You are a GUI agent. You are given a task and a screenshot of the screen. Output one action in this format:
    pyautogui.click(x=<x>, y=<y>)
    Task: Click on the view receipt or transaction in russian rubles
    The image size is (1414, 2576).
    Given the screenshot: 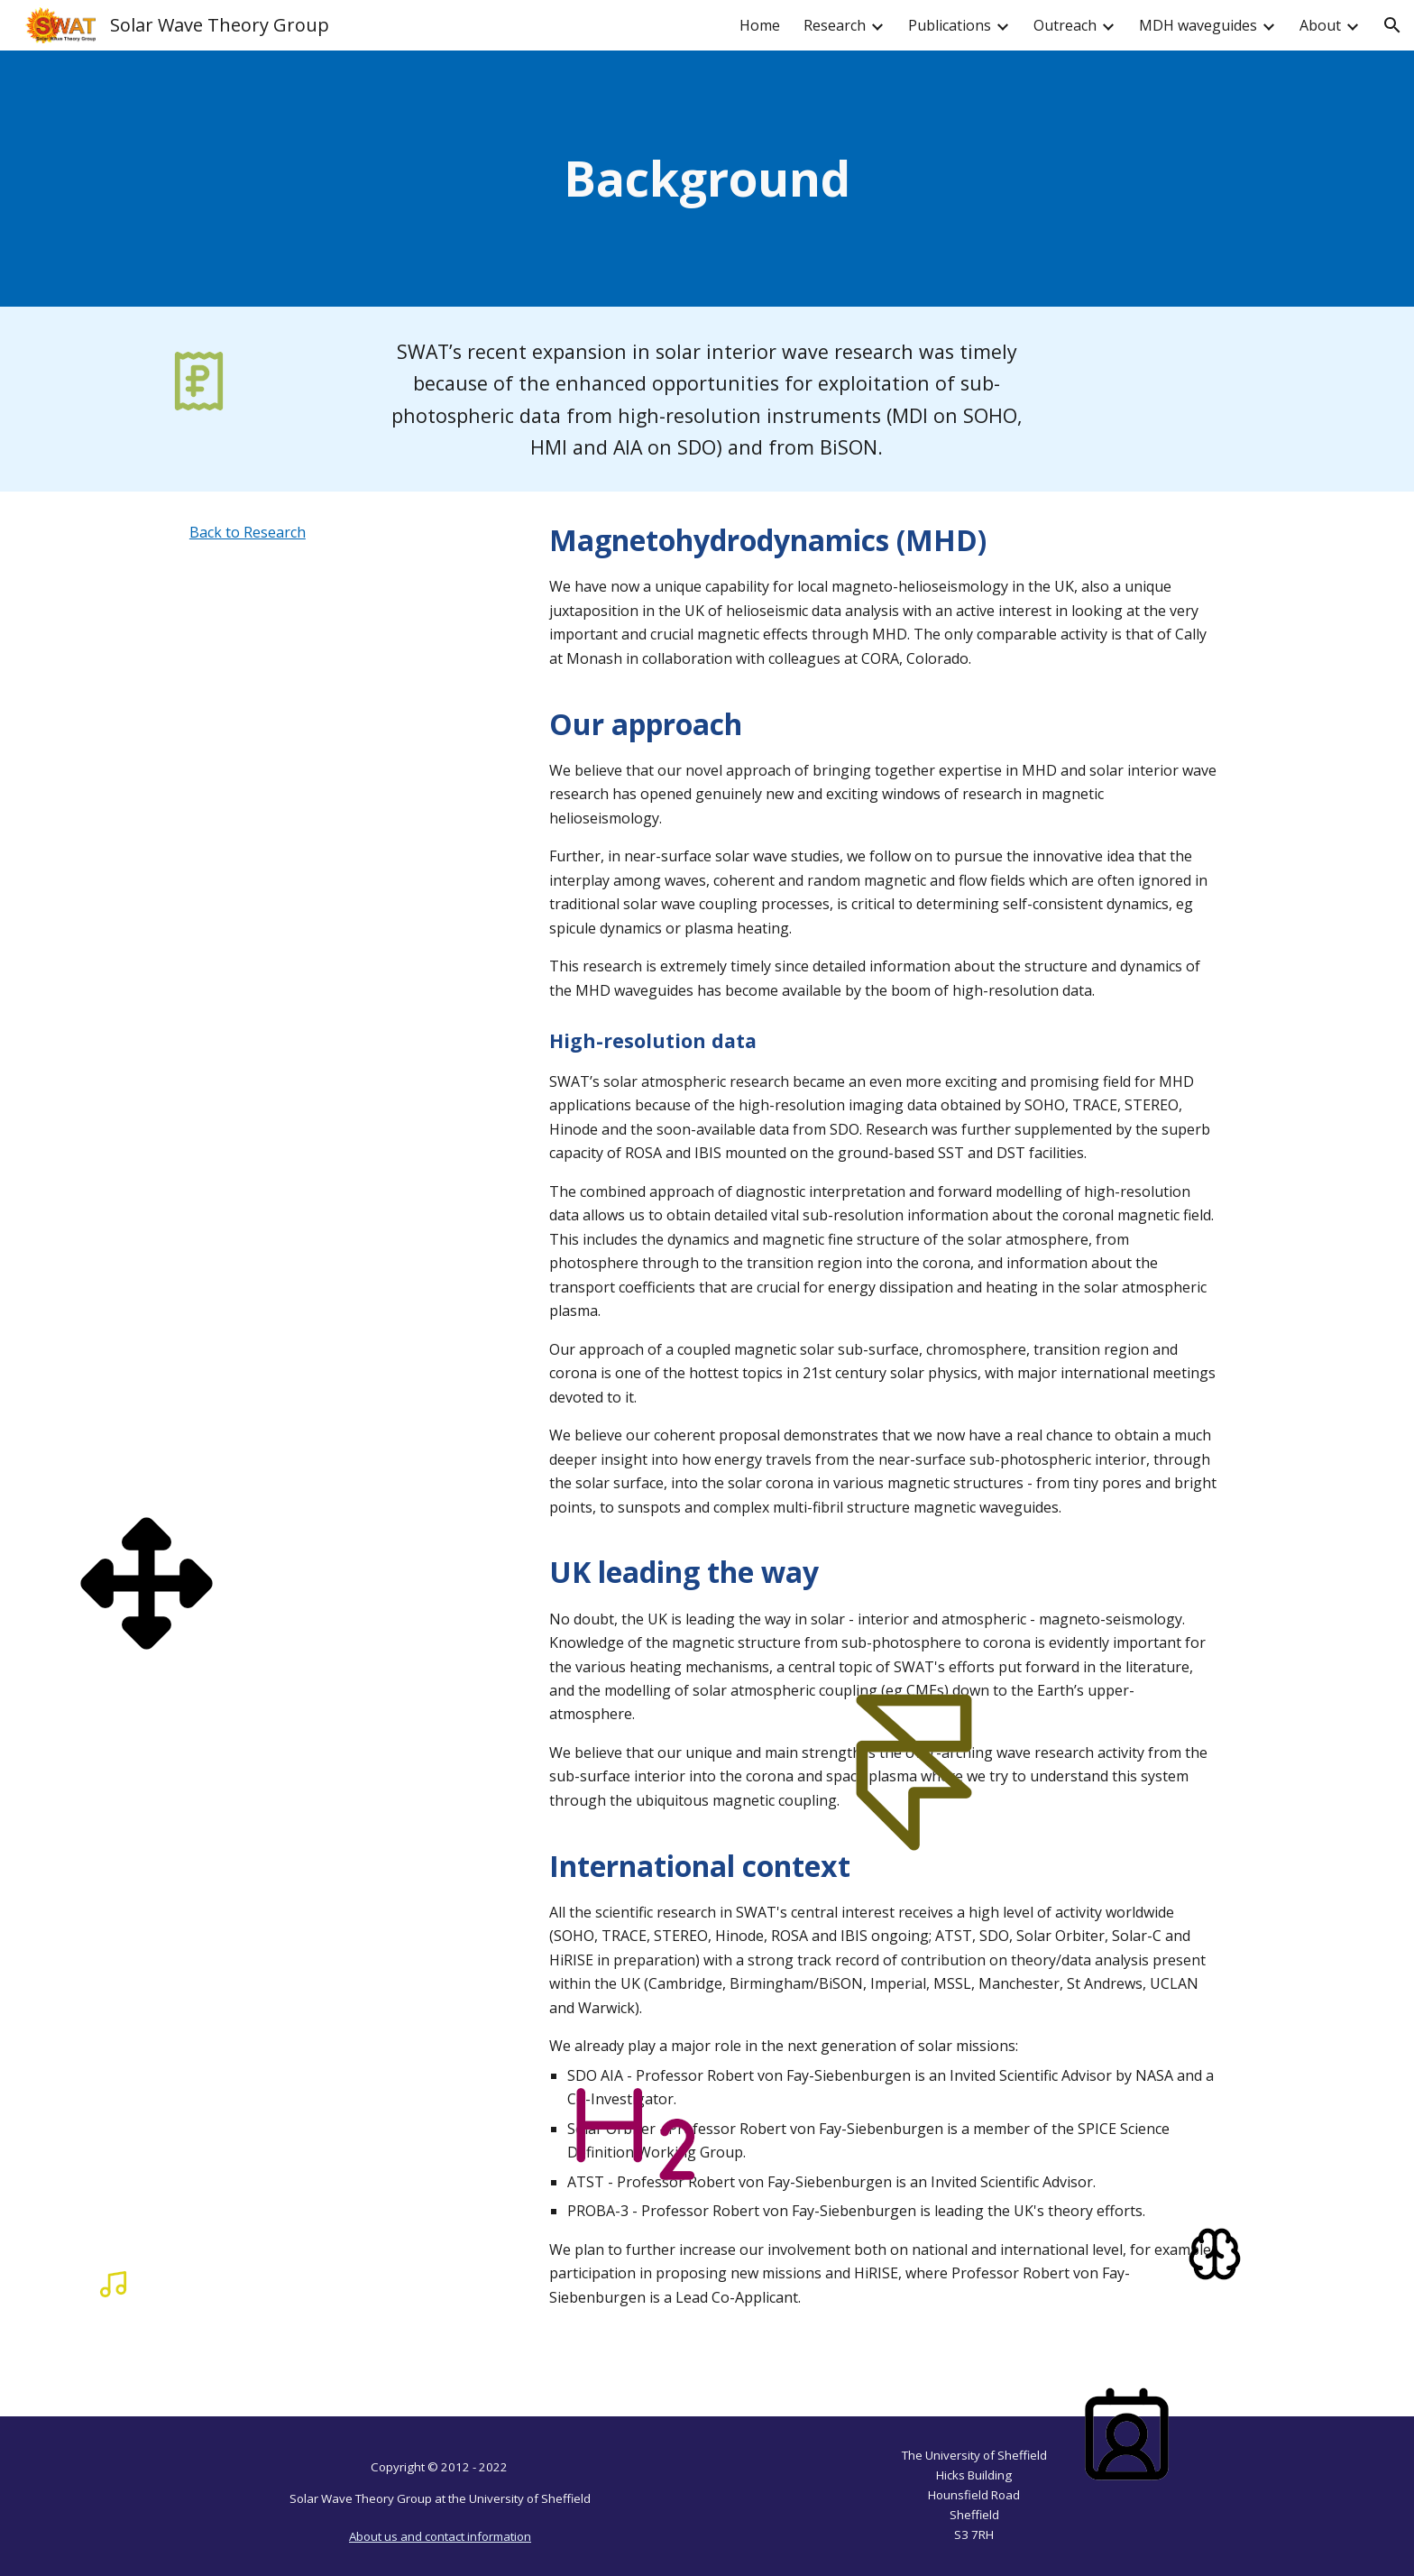 What is the action you would take?
    pyautogui.click(x=198, y=381)
    